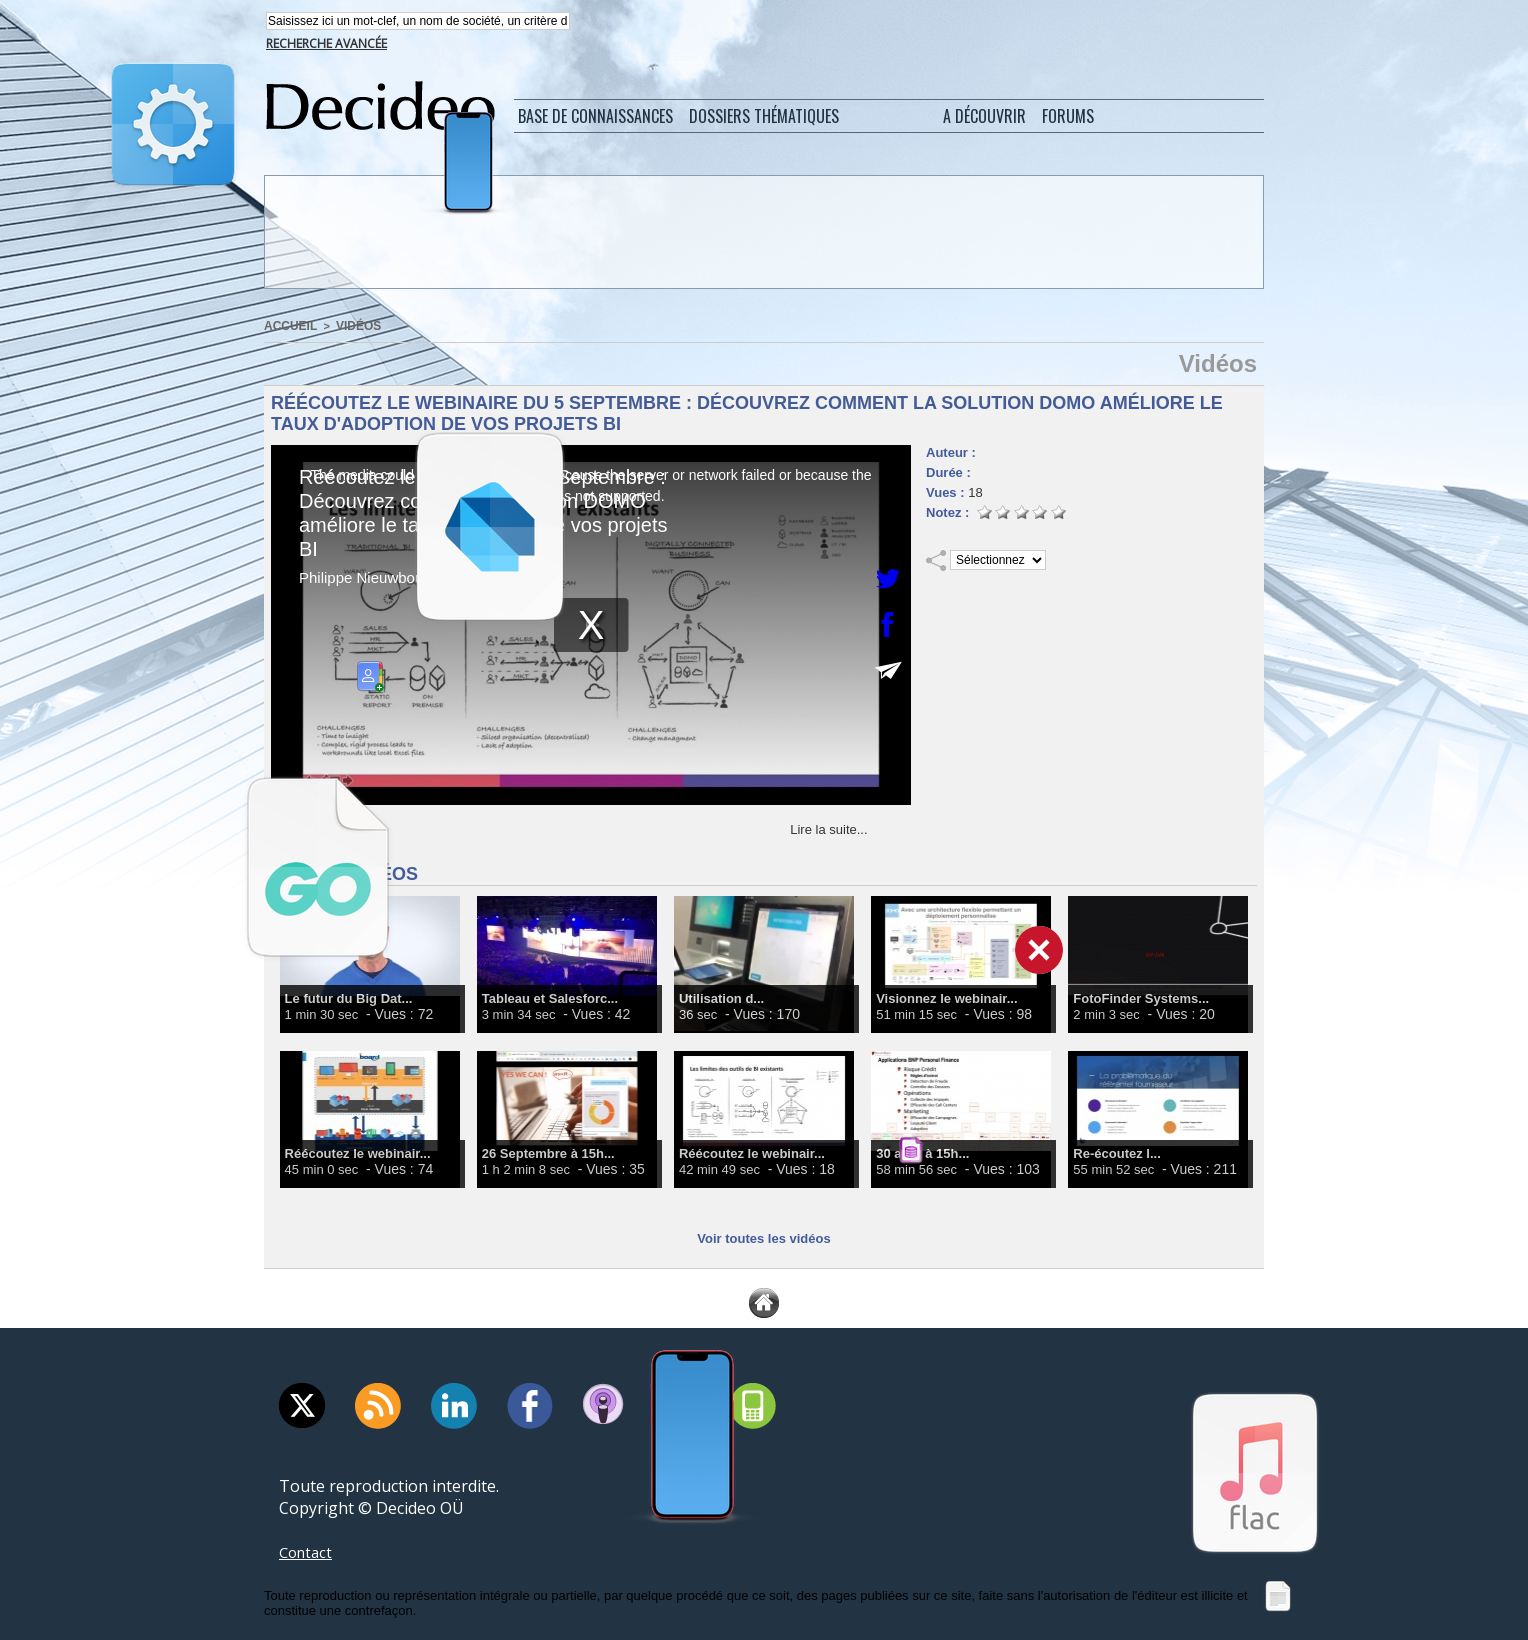 The image size is (1528, 1640). What do you see at coordinates (318, 867) in the screenshot?
I see `a Go programming language source file` at bounding box center [318, 867].